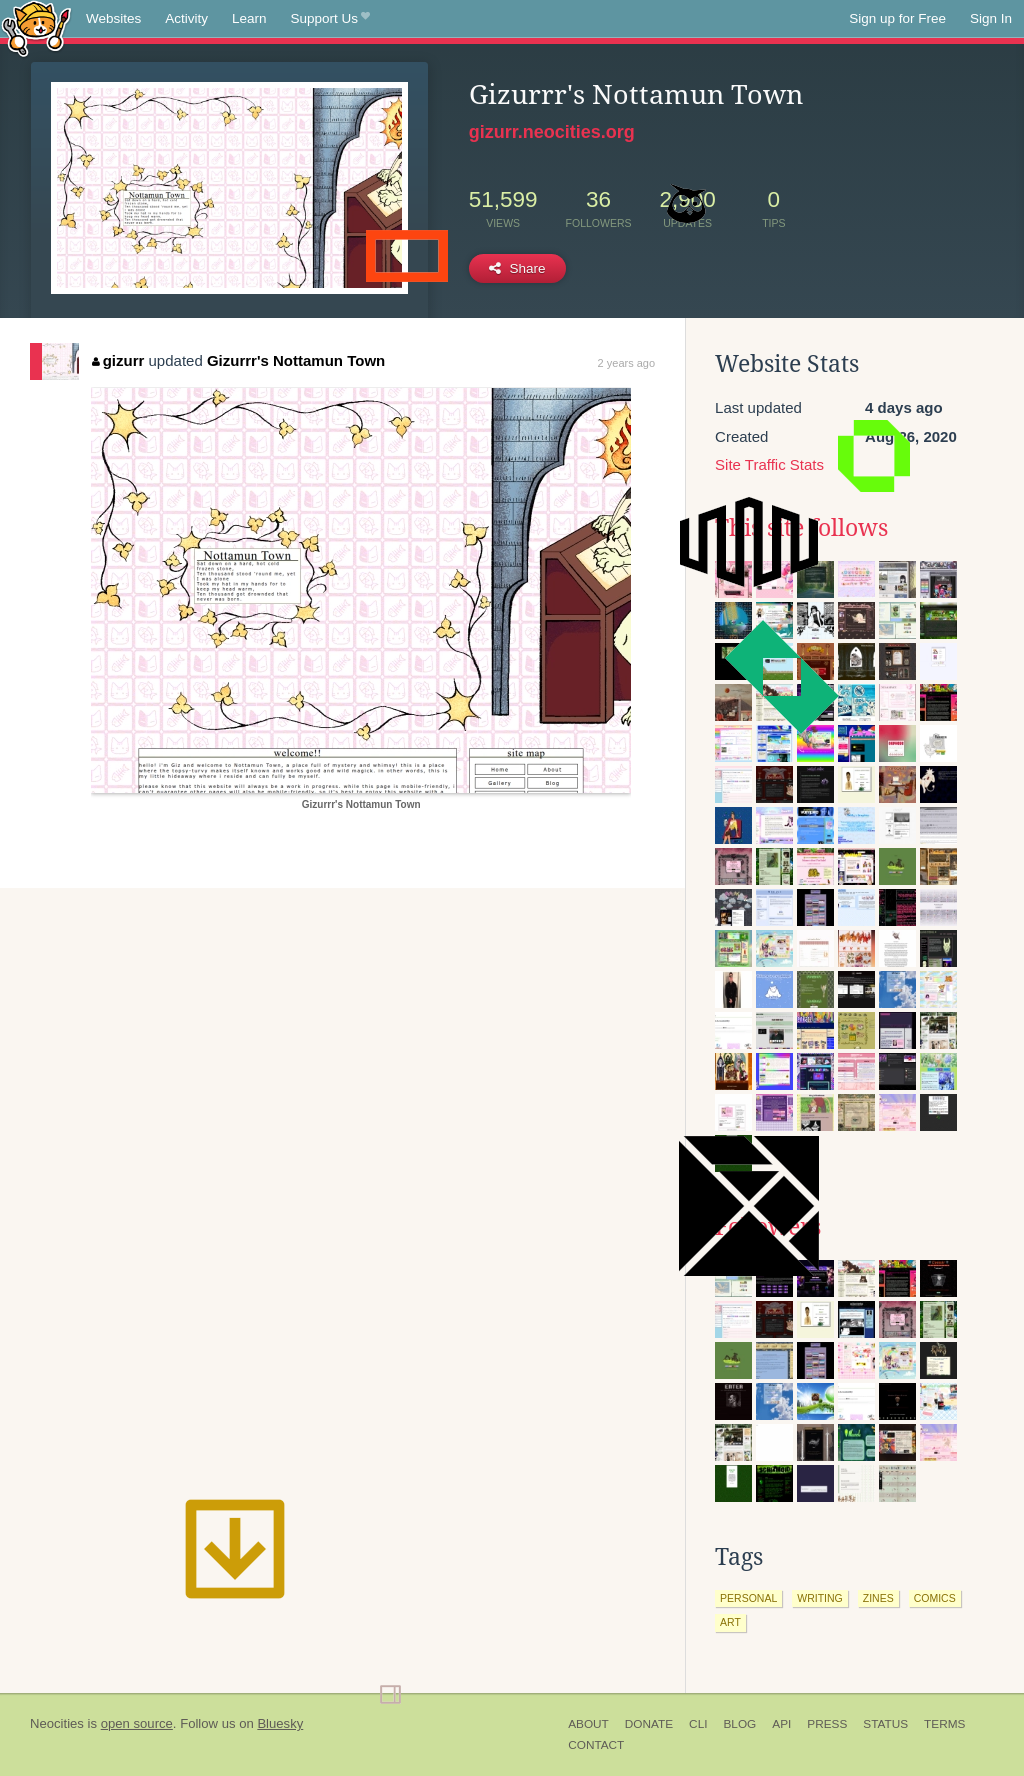  Describe the element at coordinates (874, 456) in the screenshot. I see `open OPNsense firewall dashboard` at that location.